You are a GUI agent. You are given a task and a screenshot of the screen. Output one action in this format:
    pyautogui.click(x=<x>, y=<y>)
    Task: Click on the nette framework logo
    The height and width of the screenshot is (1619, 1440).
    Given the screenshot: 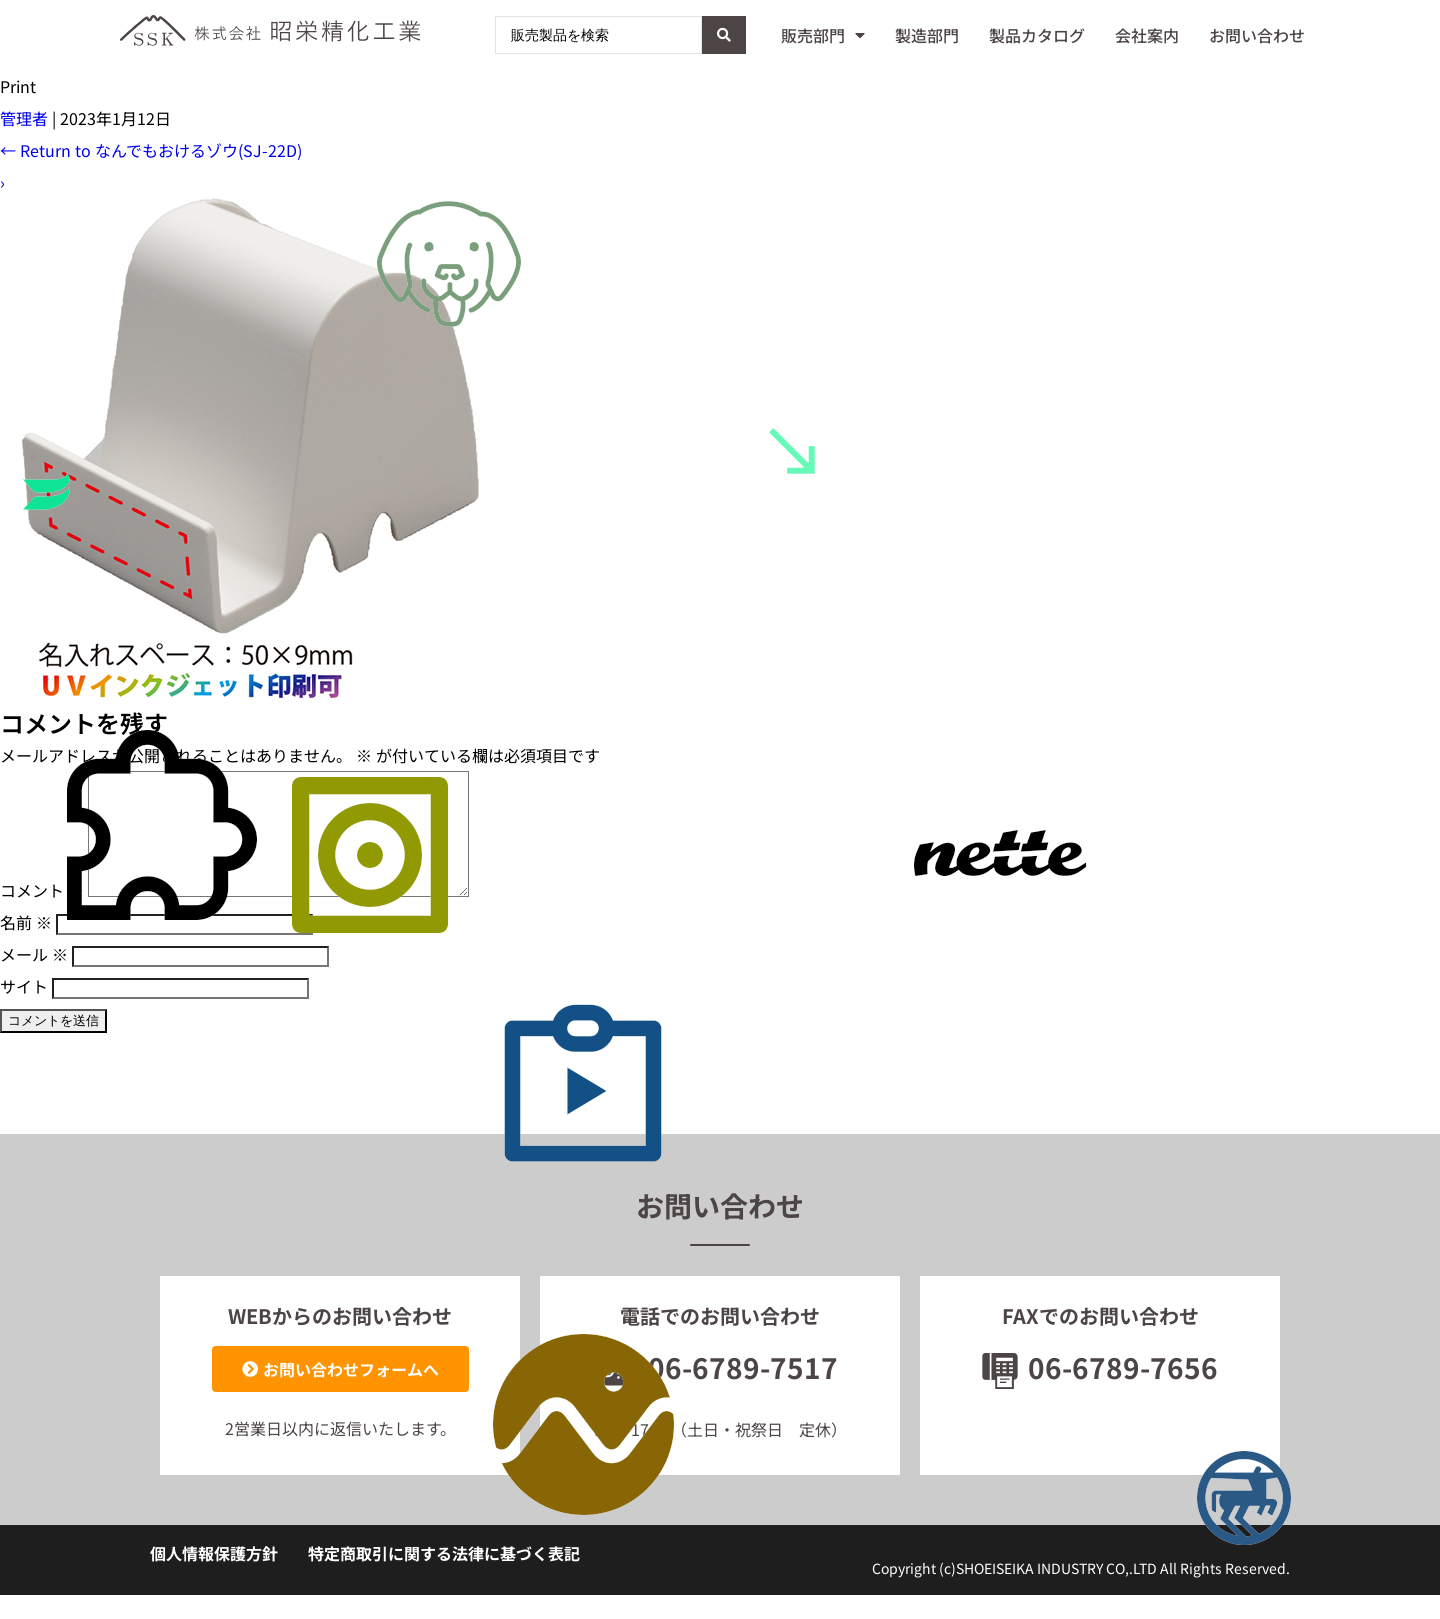 What is the action you would take?
    pyautogui.click(x=1000, y=853)
    